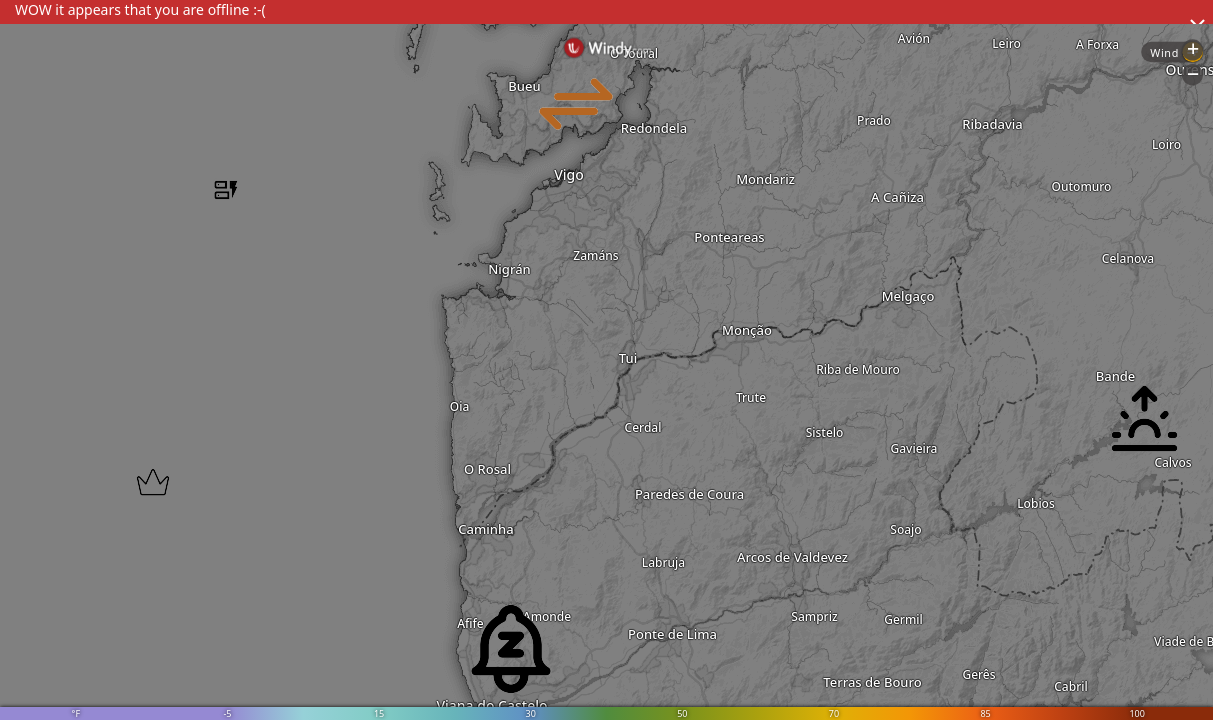 This screenshot has width=1213, height=720. I want to click on switch or swap between two items, so click(576, 104).